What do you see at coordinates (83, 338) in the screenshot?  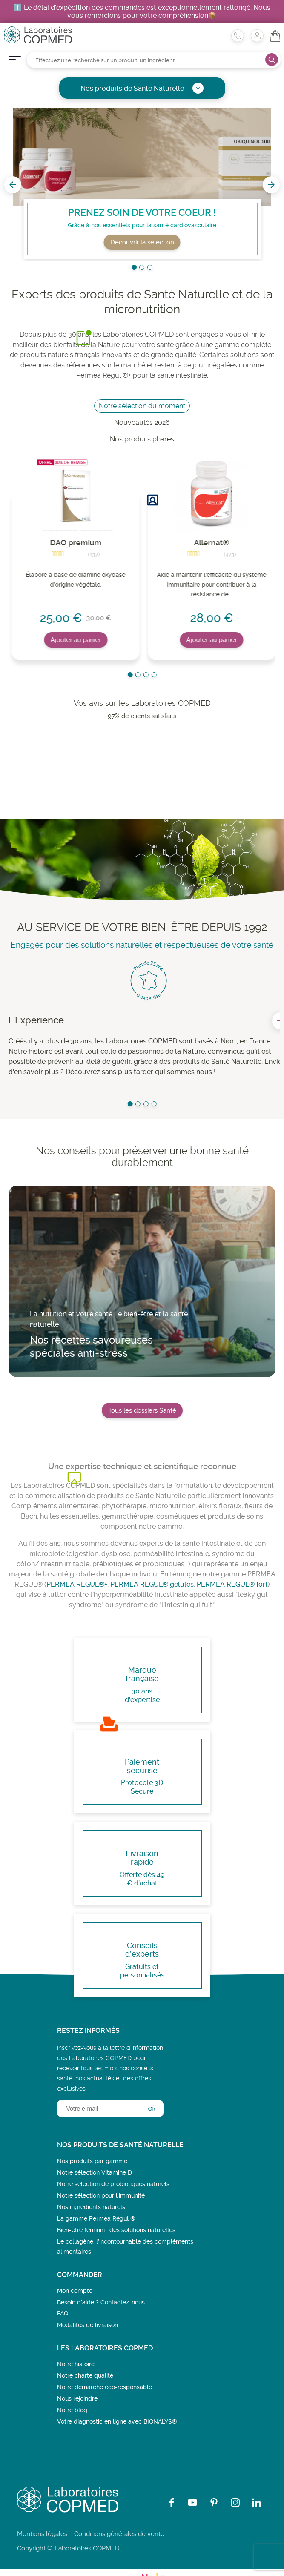 I see `indicates new notifications or alerts` at bounding box center [83, 338].